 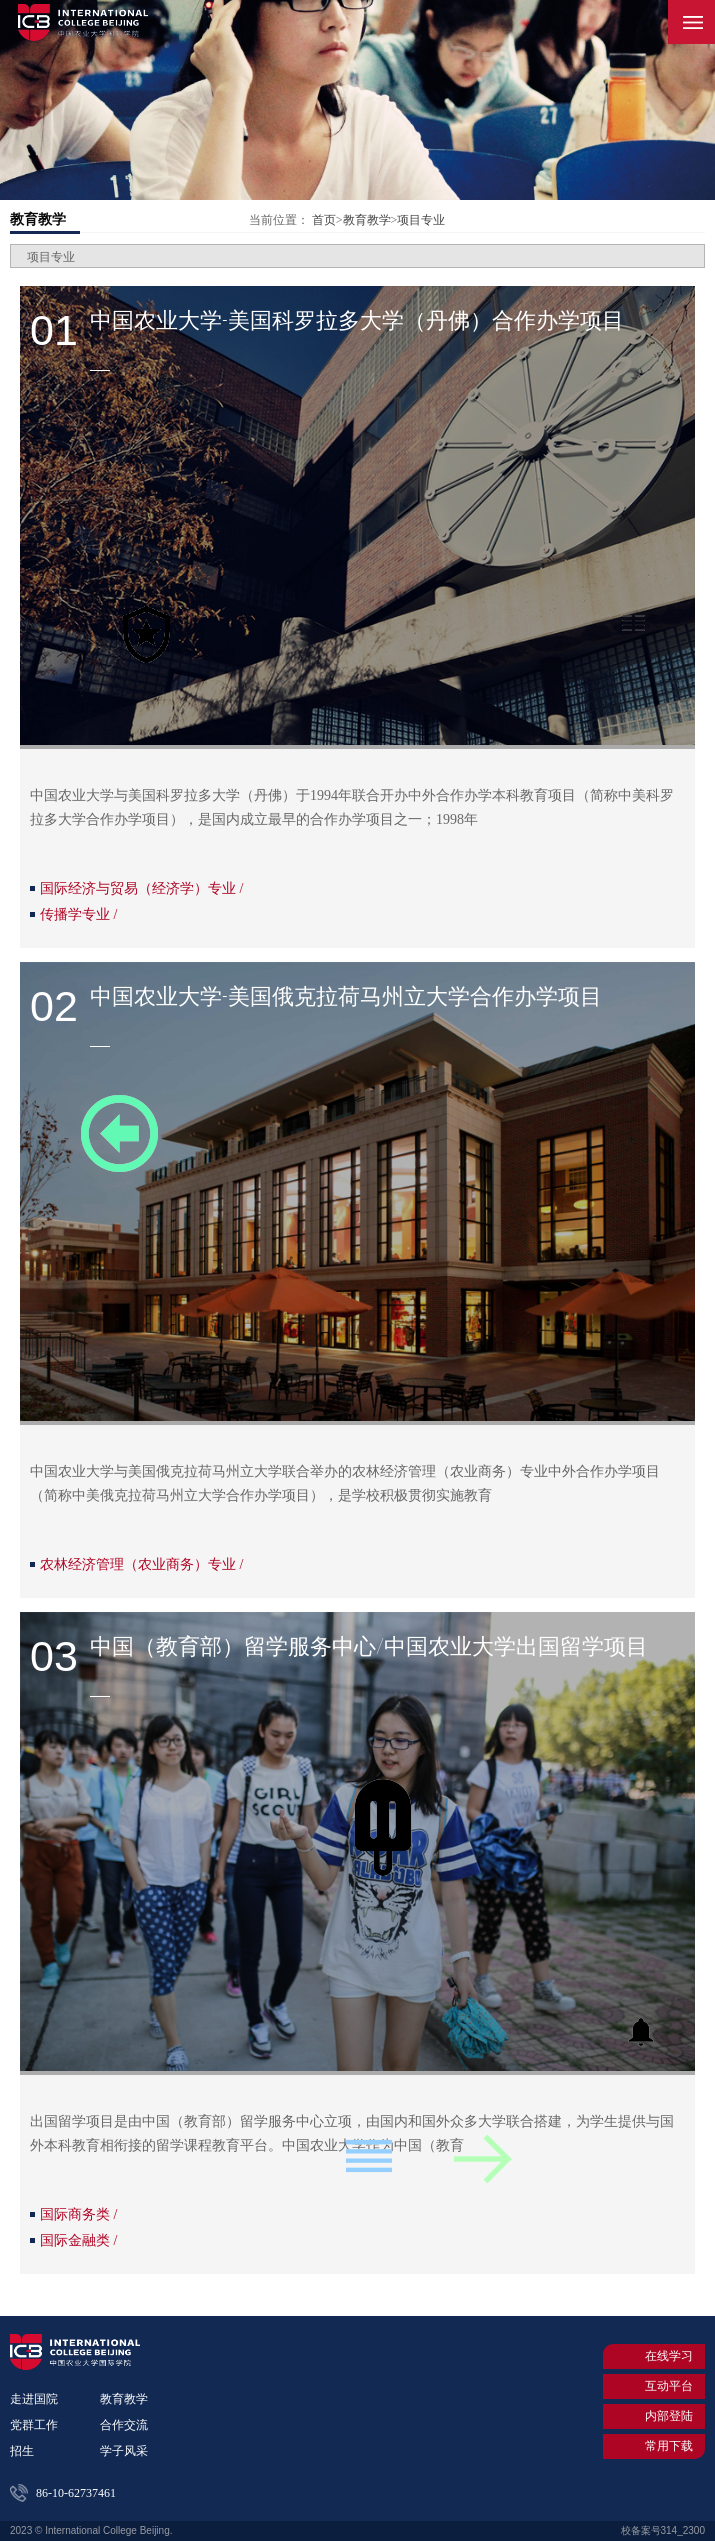 I want to click on switch to multi-column text layout, so click(x=633, y=623).